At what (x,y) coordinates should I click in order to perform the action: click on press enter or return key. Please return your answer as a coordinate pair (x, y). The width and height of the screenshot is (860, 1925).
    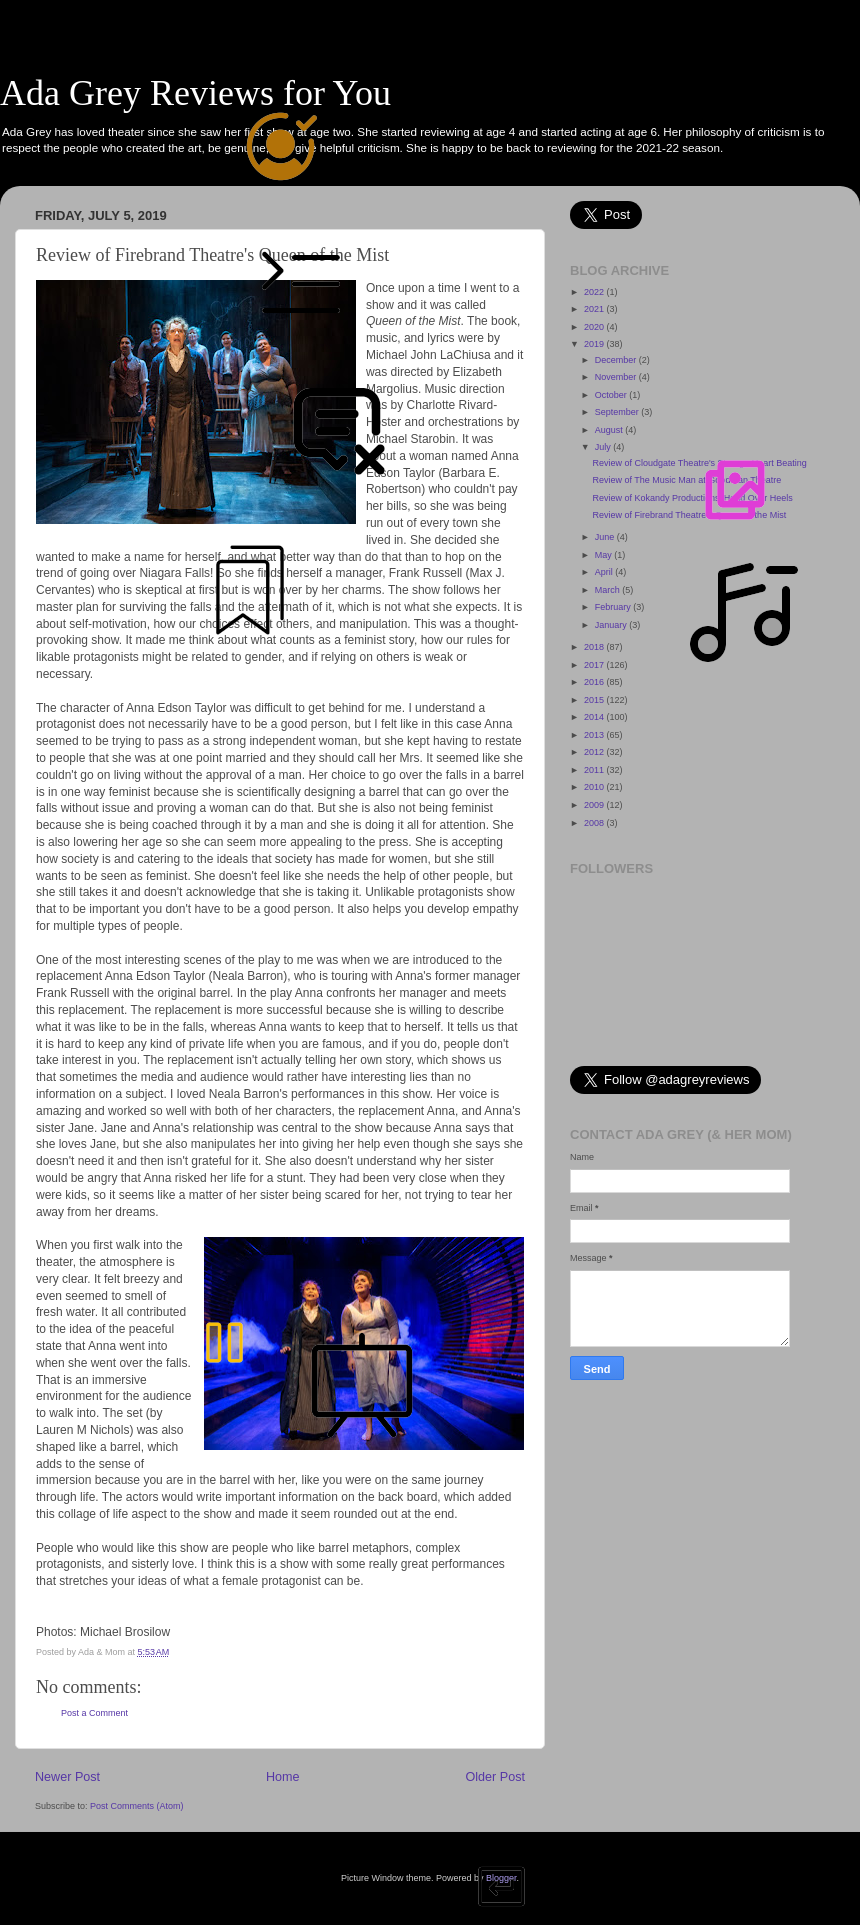
    Looking at the image, I should click on (501, 1886).